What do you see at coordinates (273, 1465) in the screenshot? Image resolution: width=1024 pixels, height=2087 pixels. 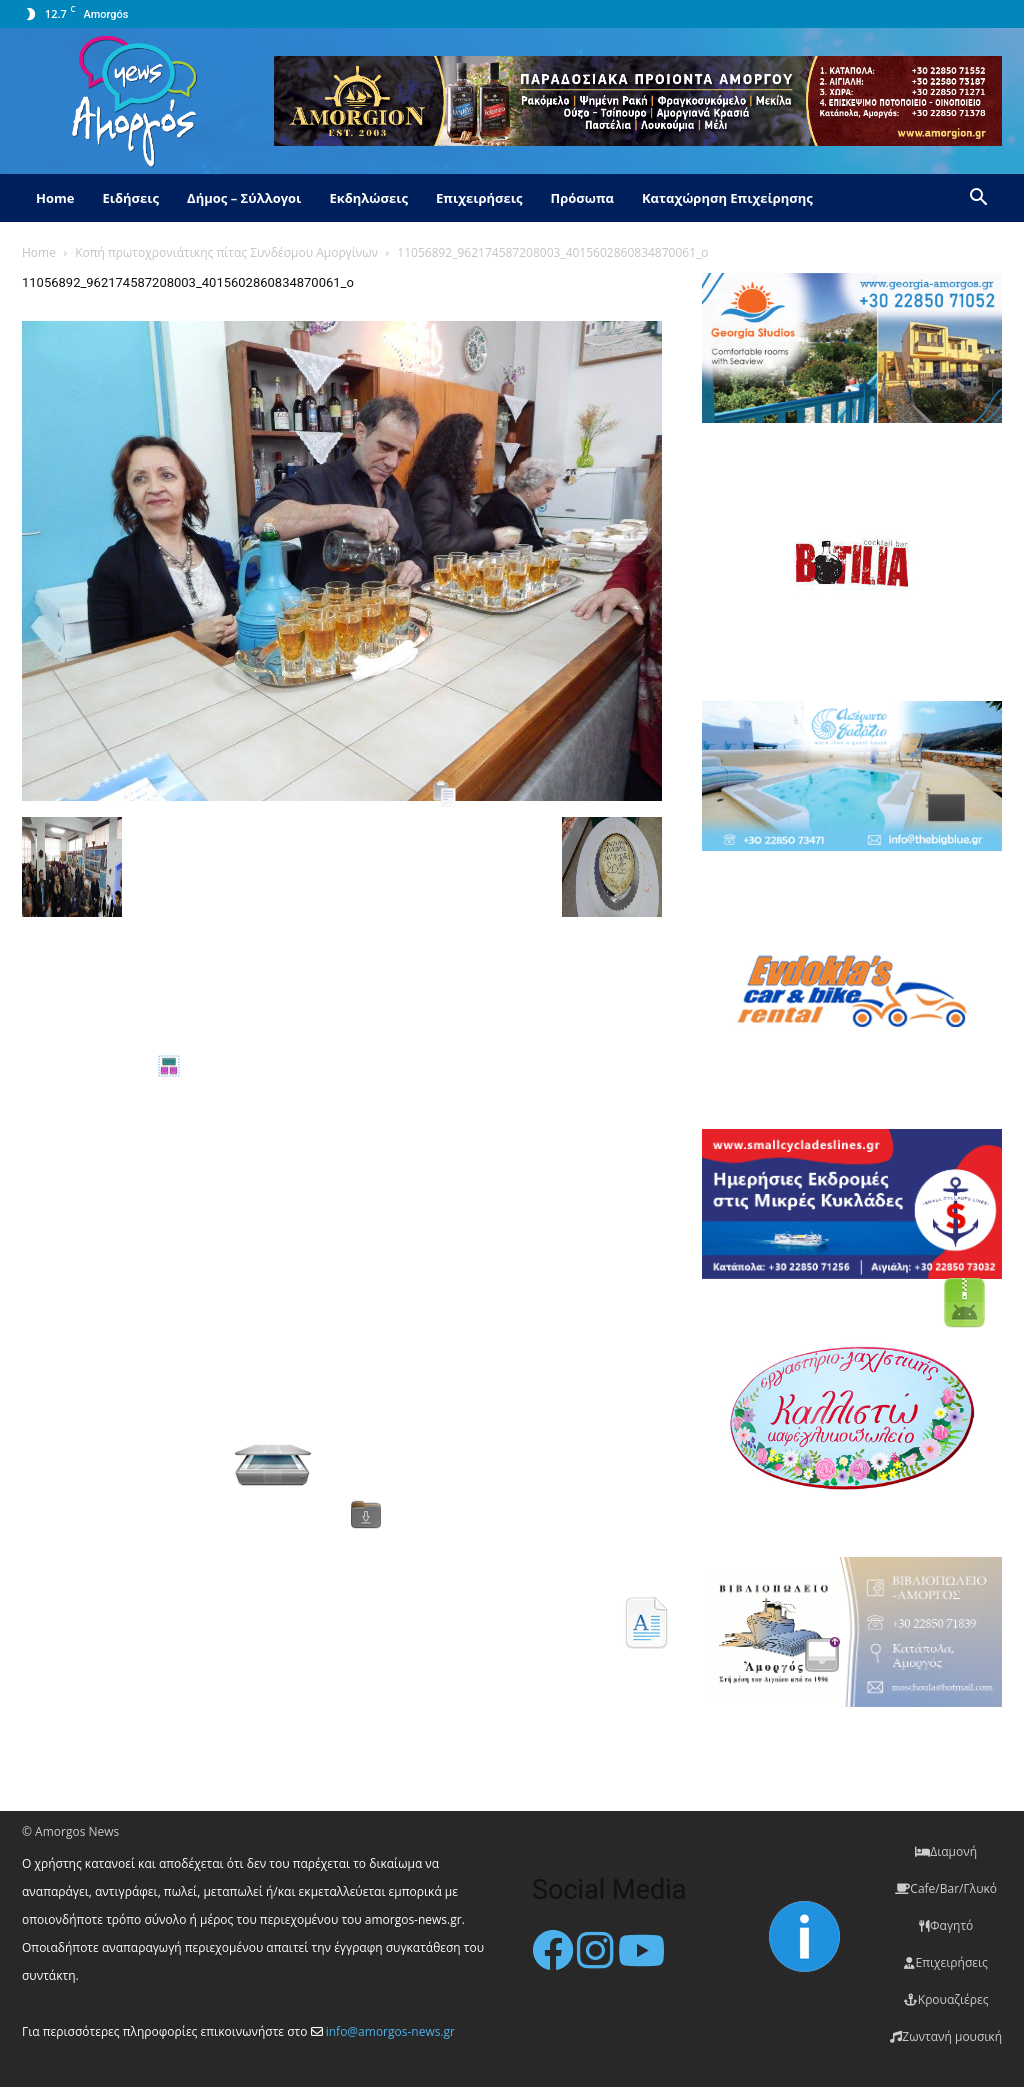 I see `scan documents using a wireless scanner` at bounding box center [273, 1465].